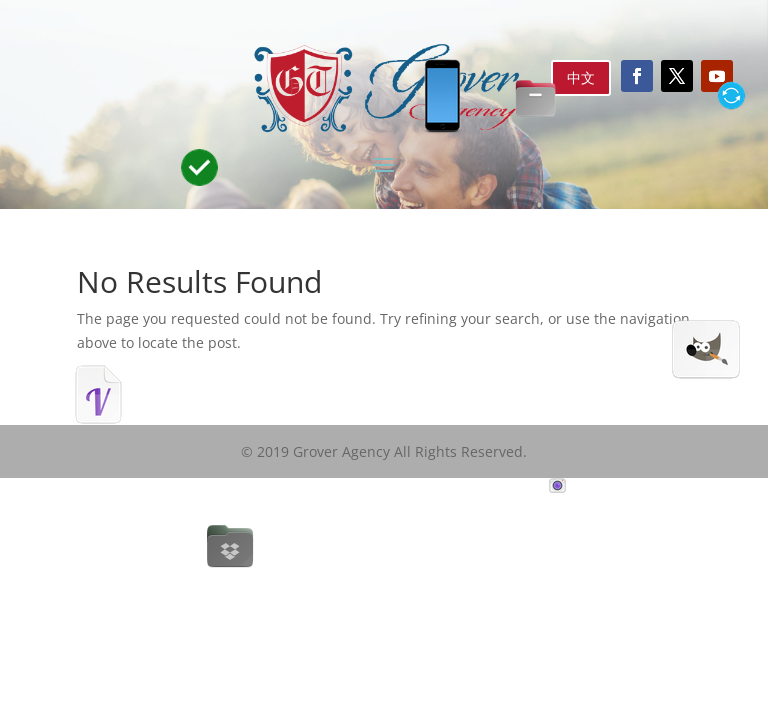  Describe the element at coordinates (98, 394) in the screenshot. I see `vala programming language source file` at that location.